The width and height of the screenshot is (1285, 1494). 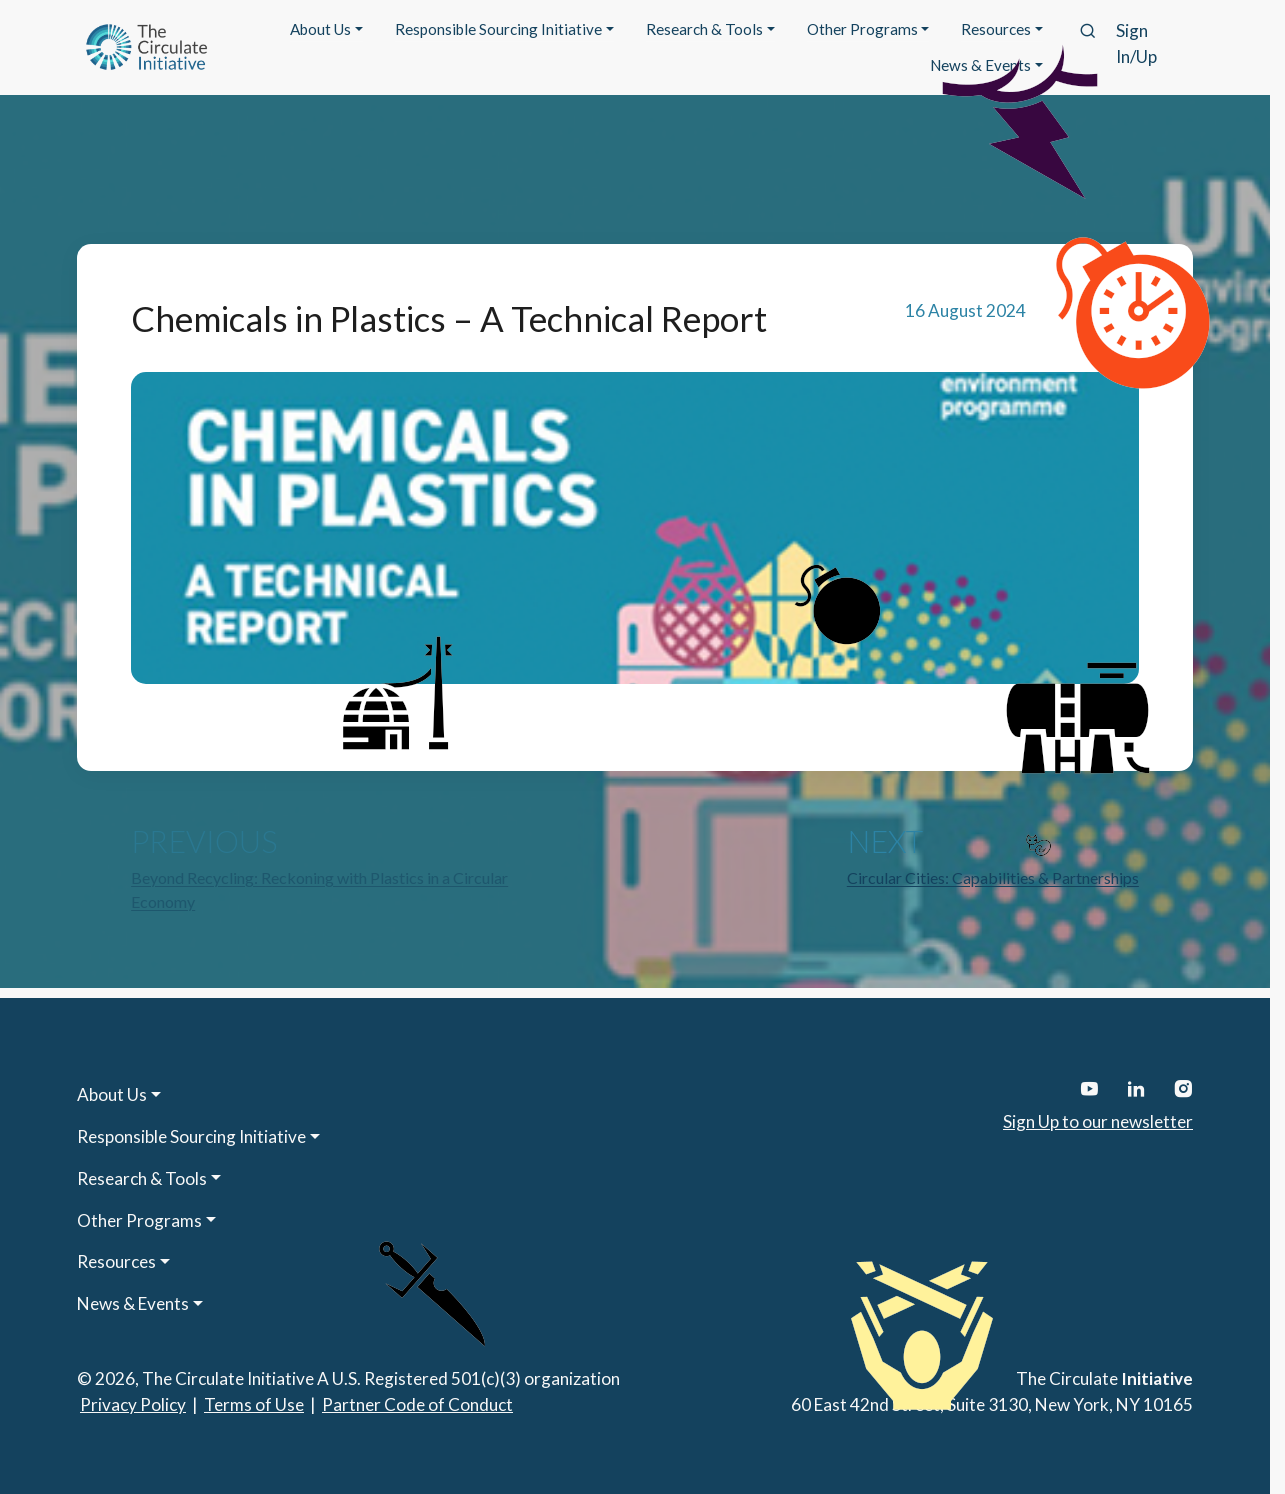 I want to click on select a ritual or sacrifice action in a game, so click(x=432, y=1294).